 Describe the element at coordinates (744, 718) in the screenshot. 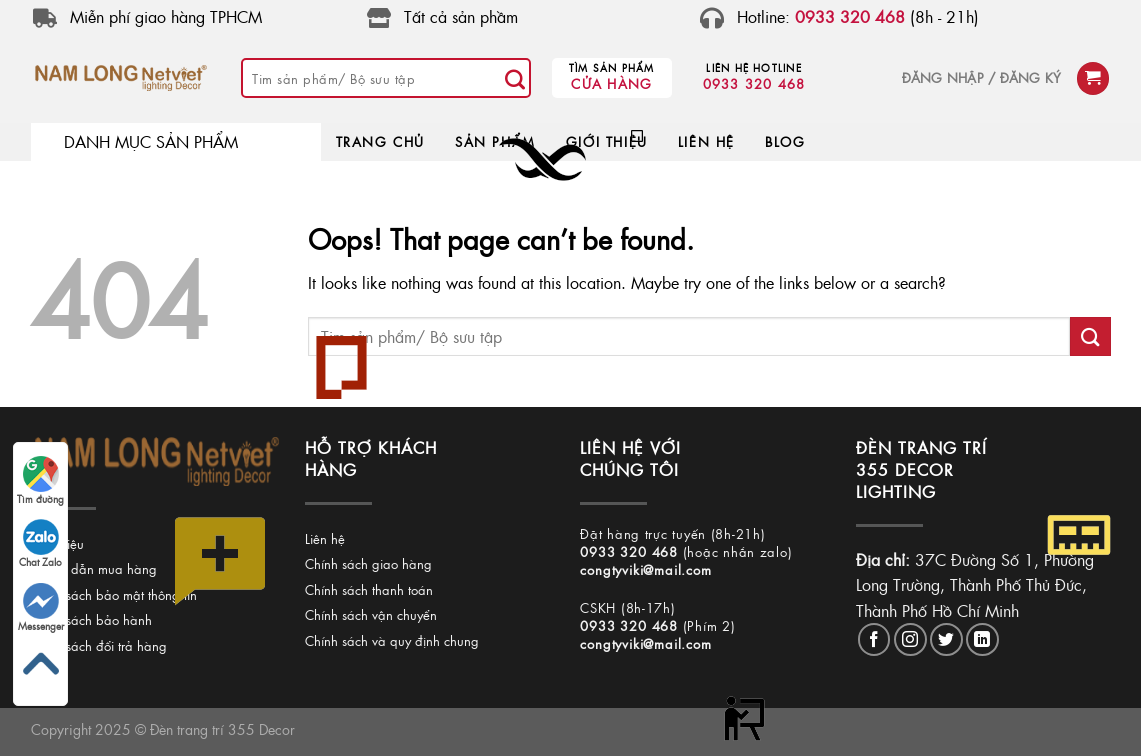

I see `start or view a presentation` at that location.